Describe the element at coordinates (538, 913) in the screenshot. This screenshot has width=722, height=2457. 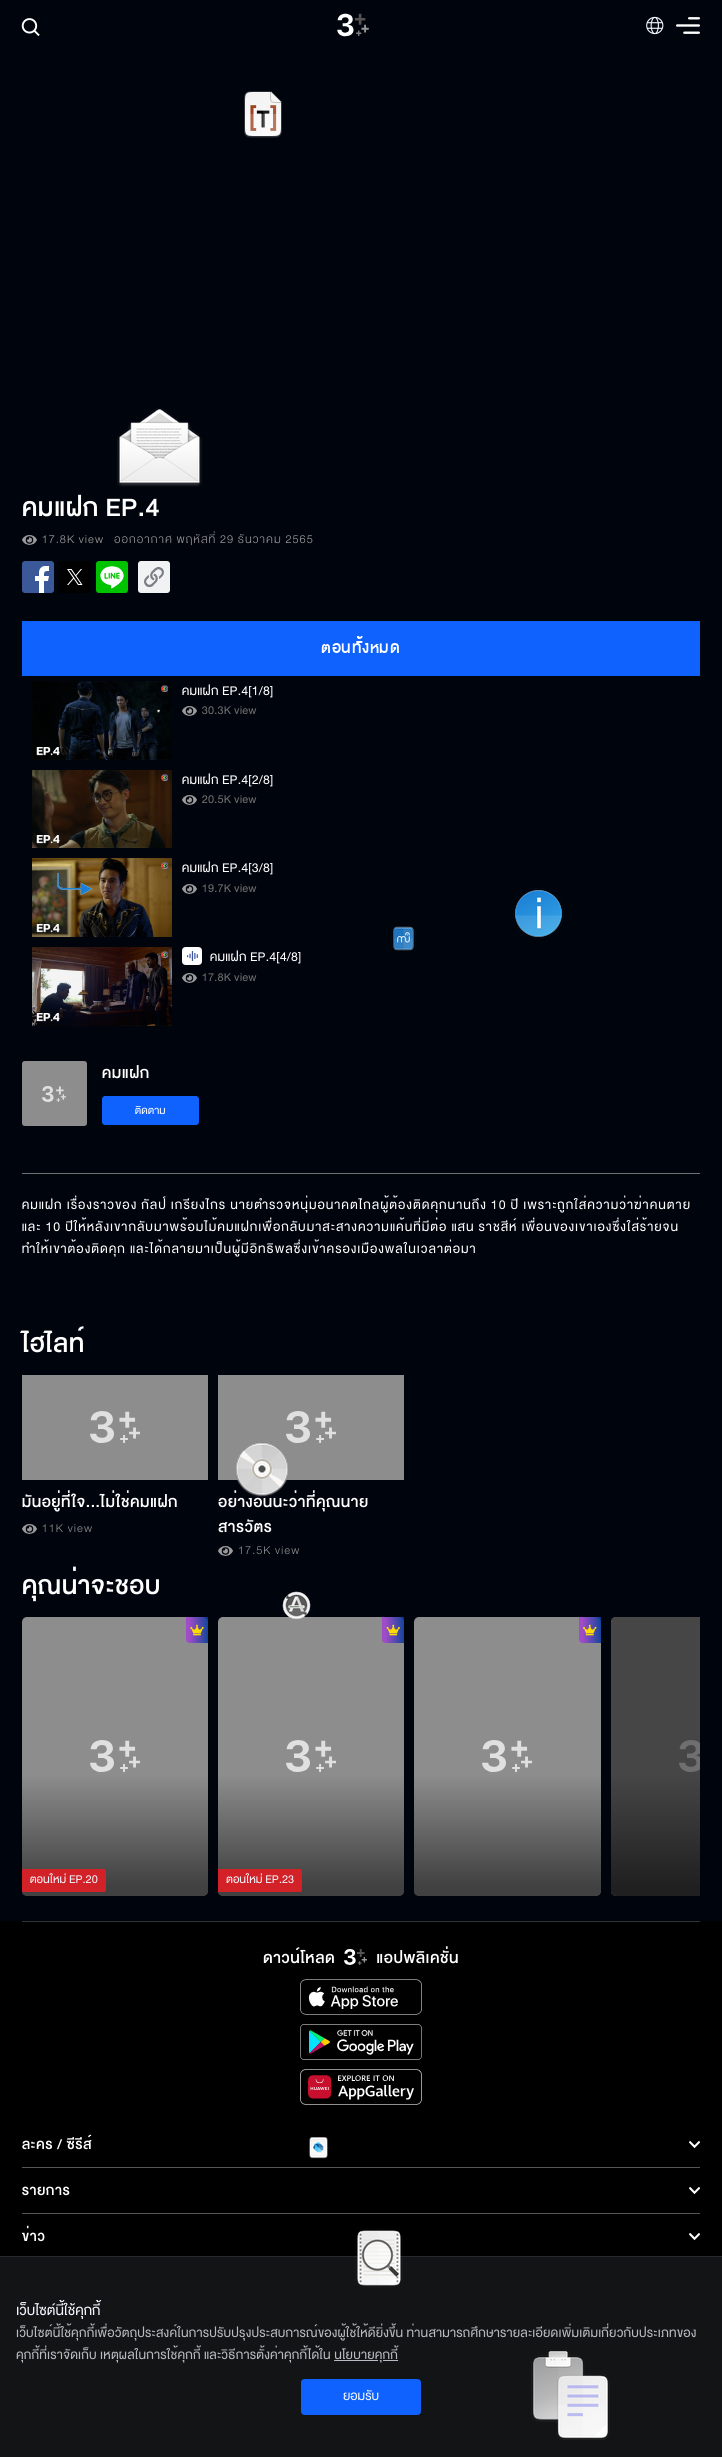
I see `indicates informational message or status` at that location.